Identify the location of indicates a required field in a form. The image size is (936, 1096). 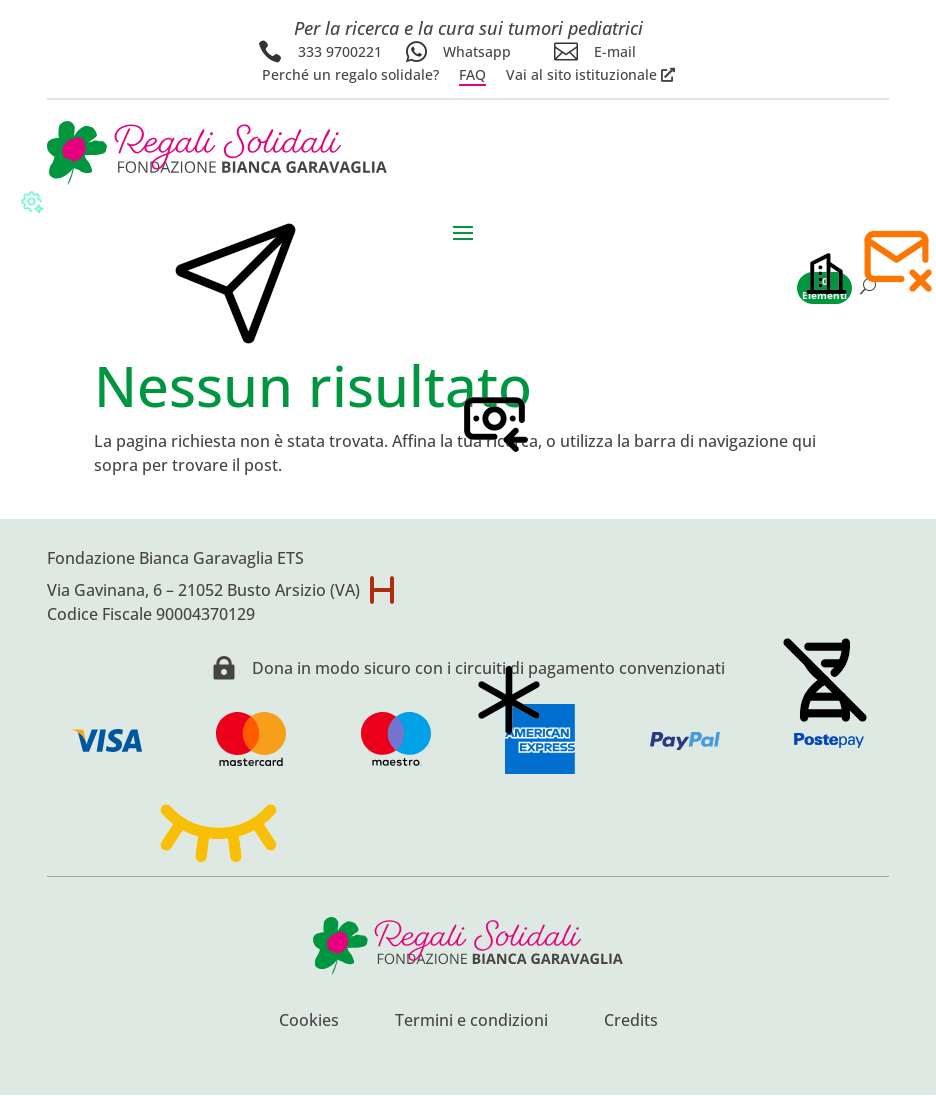
(509, 700).